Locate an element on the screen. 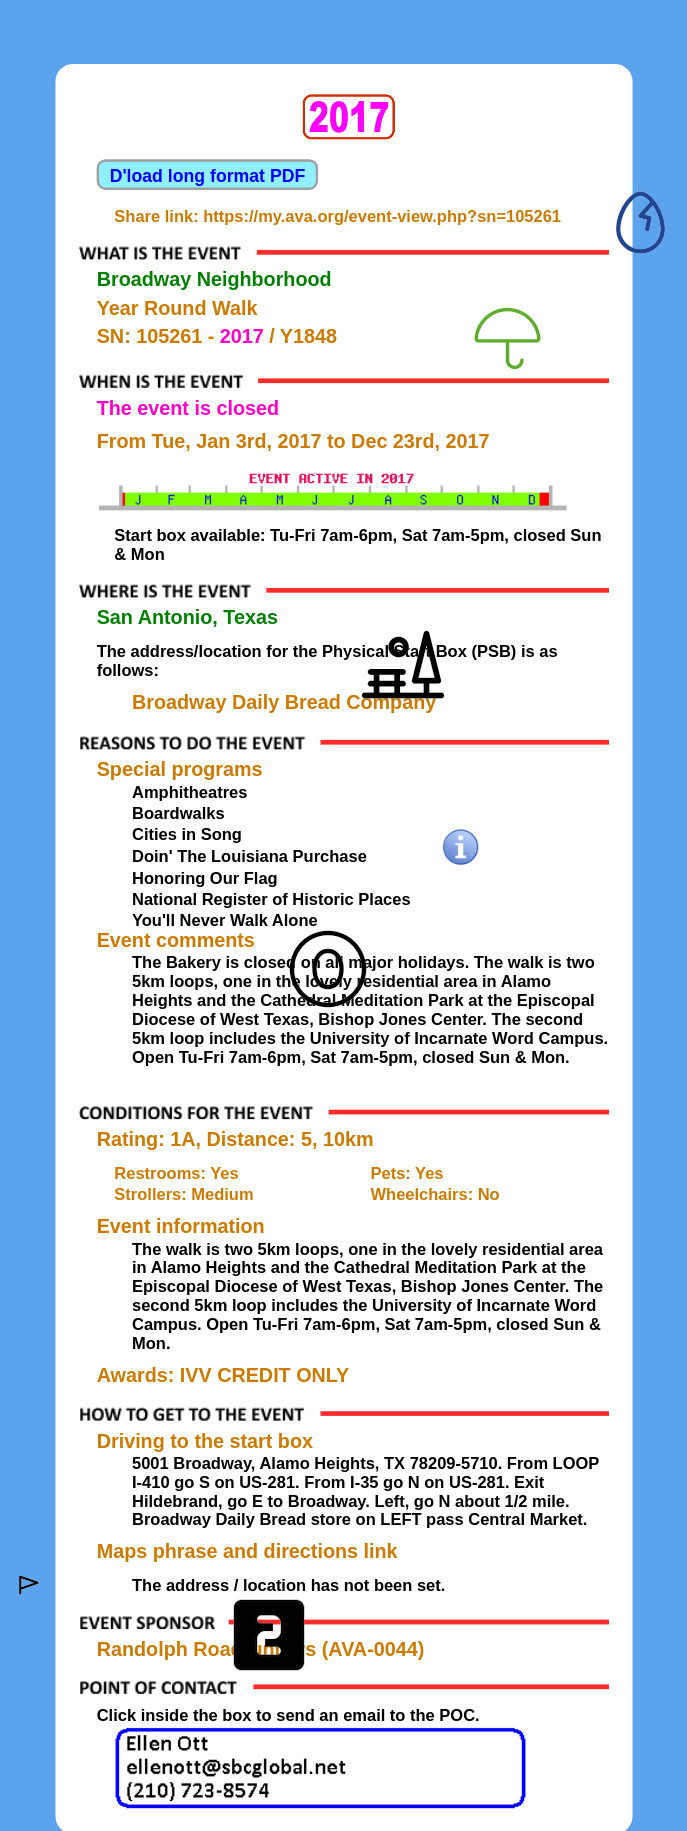 Image resolution: width=687 pixels, height=1831 pixels. flag or mark an important item is located at coordinates (27, 1585).